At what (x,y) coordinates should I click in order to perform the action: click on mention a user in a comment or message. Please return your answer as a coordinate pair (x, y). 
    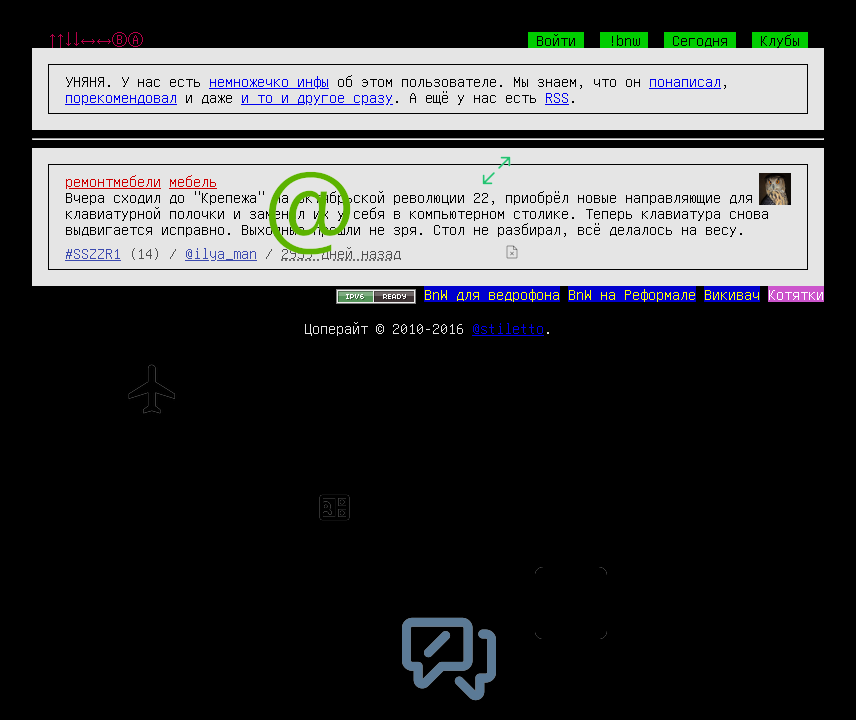
    Looking at the image, I should click on (307, 210).